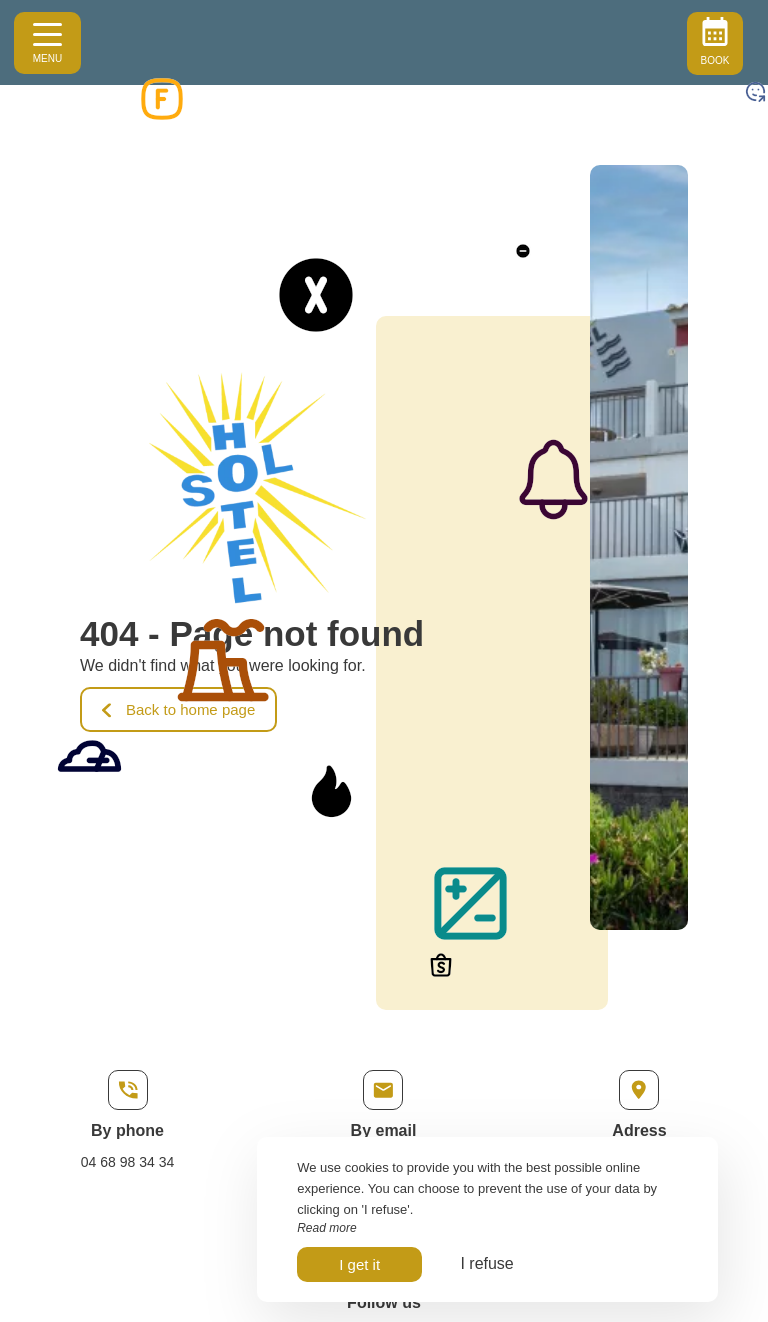 This screenshot has width=768, height=1322. I want to click on open the Shopee shopping app, so click(441, 965).